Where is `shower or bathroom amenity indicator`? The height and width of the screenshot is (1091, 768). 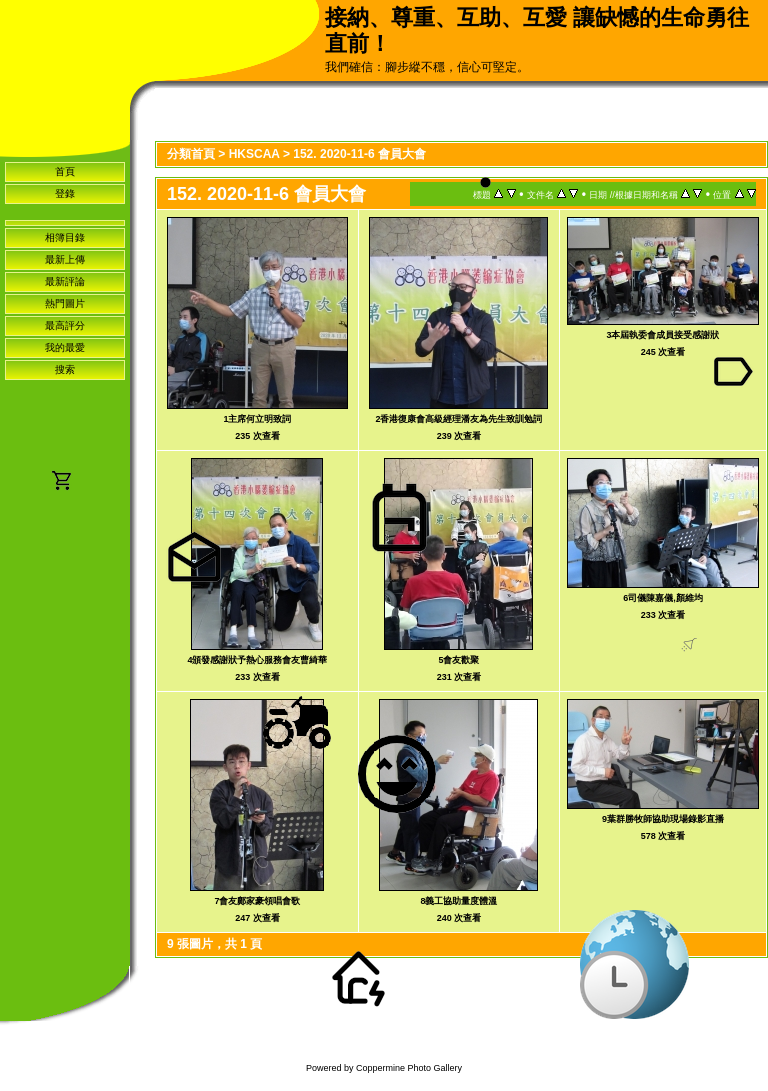
shower or bathroom amenity indicator is located at coordinates (689, 644).